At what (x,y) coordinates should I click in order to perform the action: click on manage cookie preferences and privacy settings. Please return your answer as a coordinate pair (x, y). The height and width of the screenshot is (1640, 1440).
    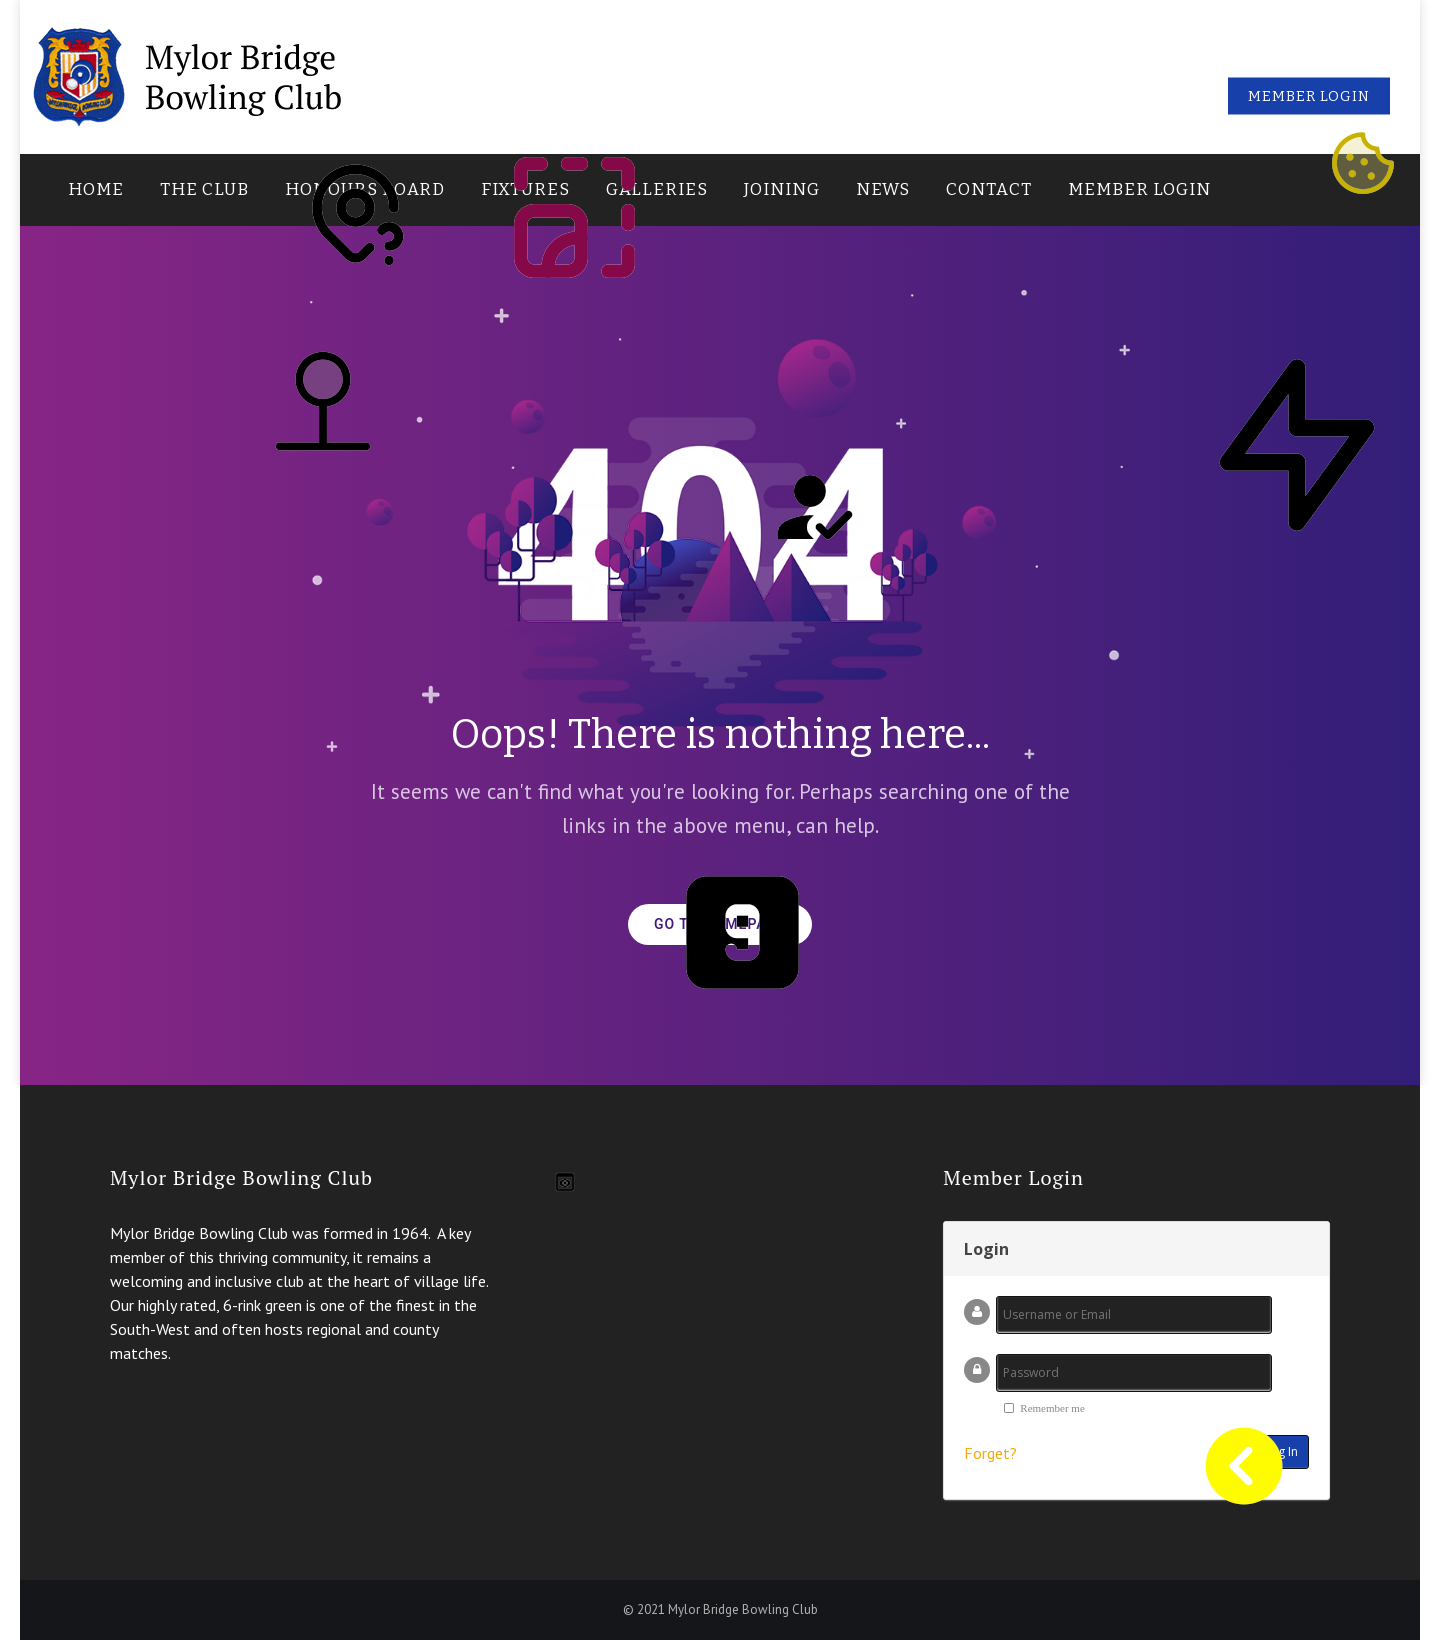
    Looking at the image, I should click on (1363, 163).